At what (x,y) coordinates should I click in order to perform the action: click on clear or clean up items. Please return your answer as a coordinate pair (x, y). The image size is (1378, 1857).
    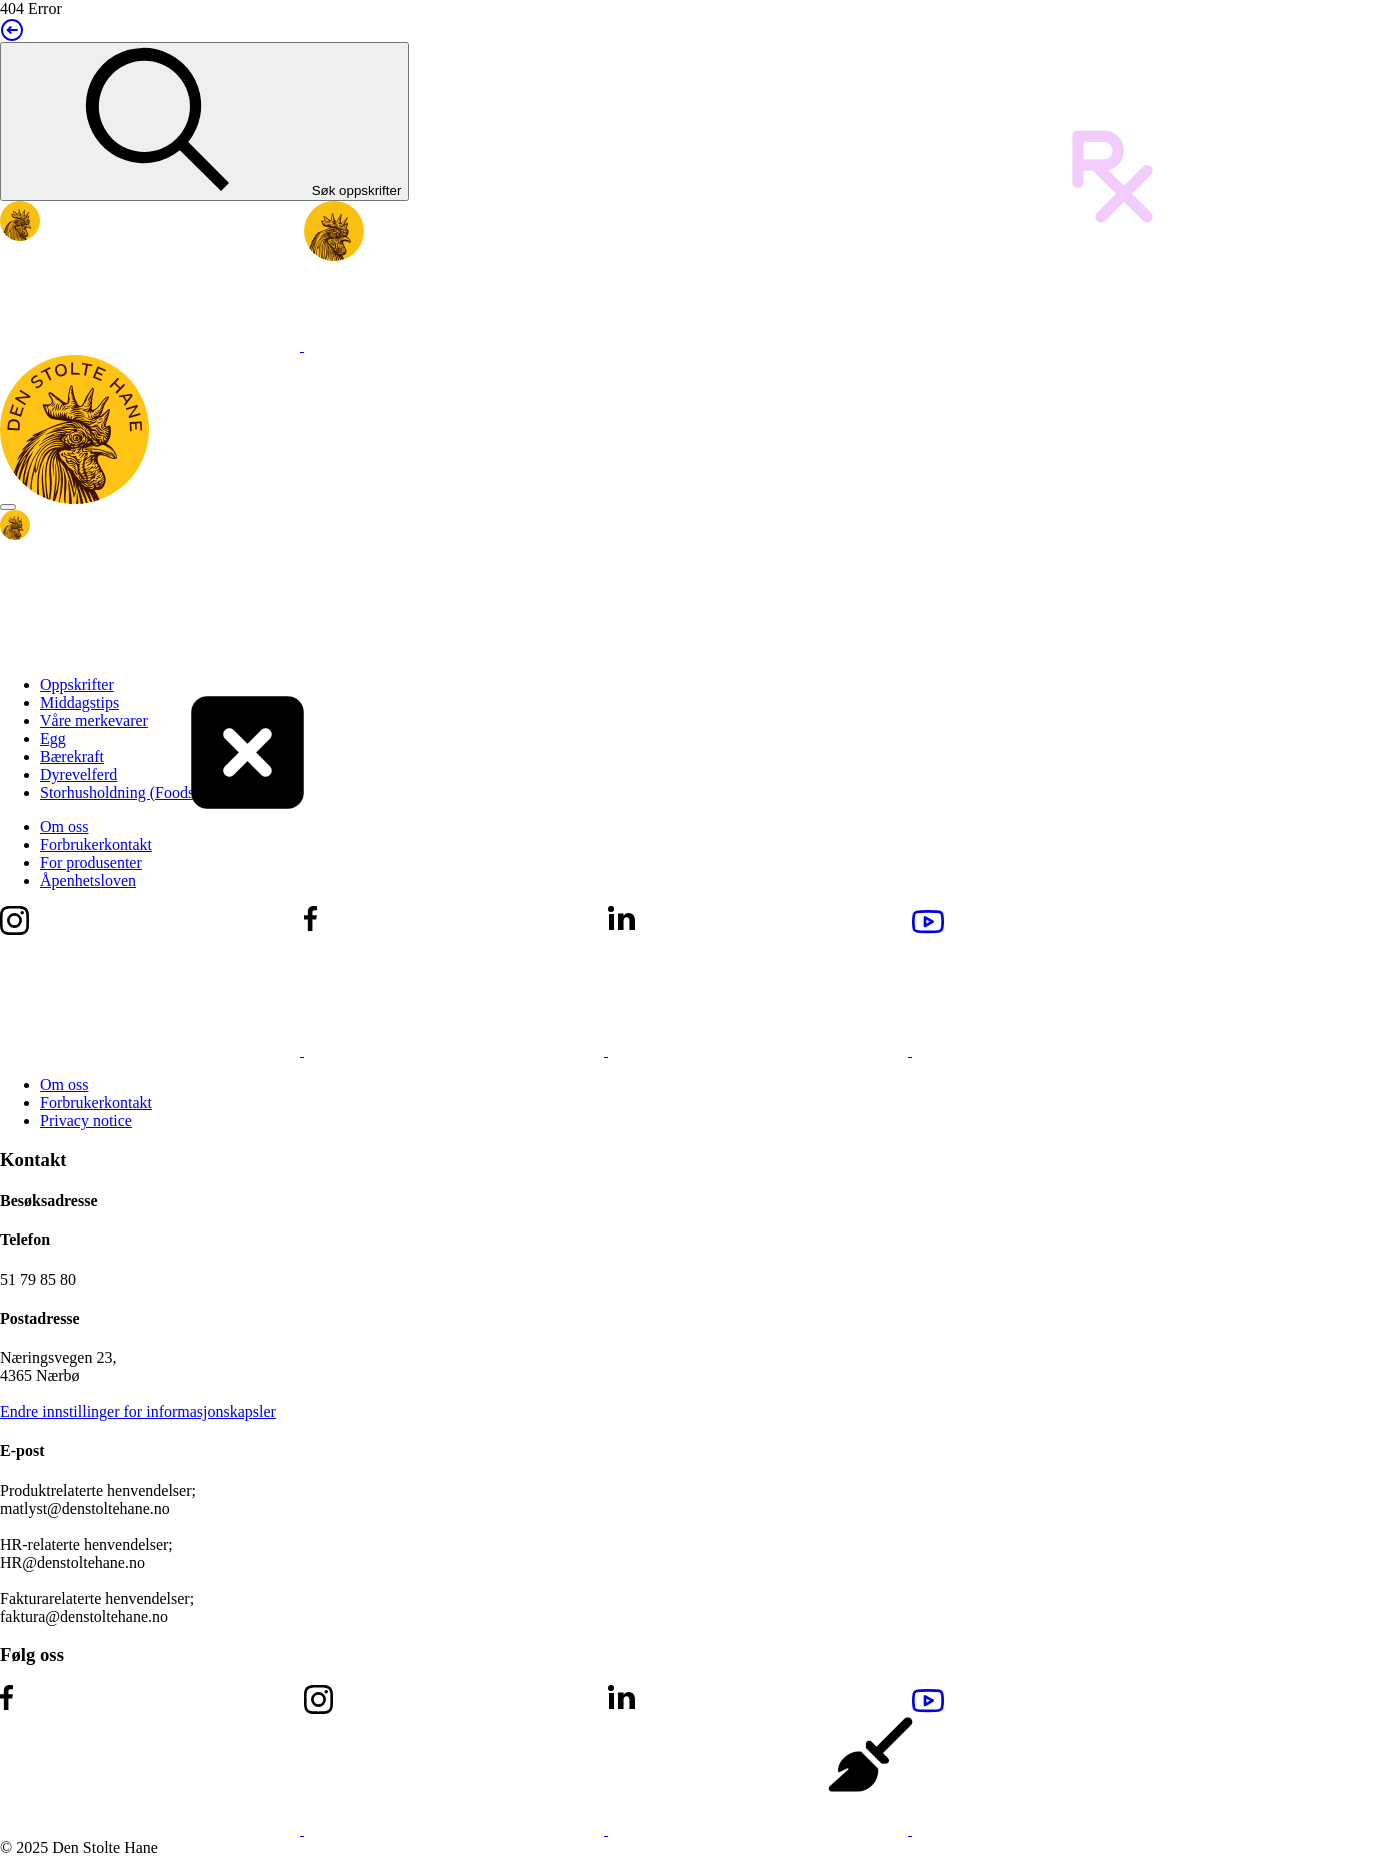
    Looking at the image, I should click on (870, 1754).